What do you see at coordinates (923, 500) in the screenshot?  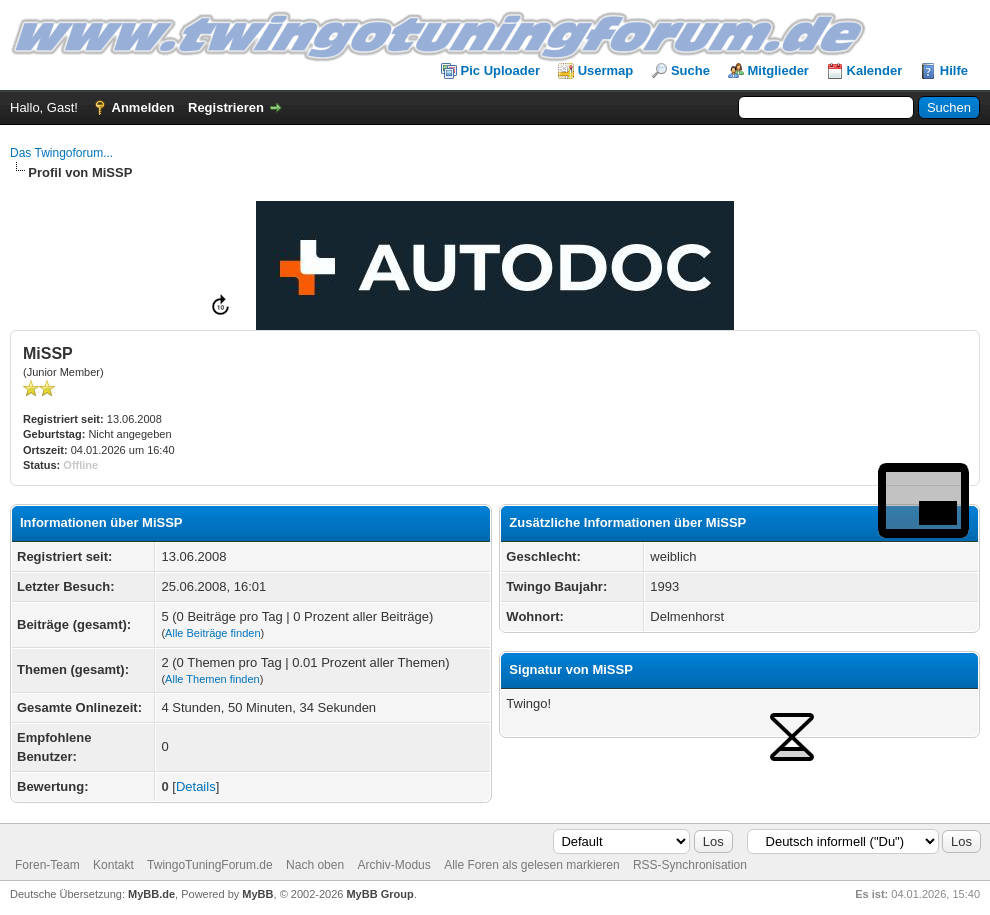 I see `add branding or watermark to content` at bounding box center [923, 500].